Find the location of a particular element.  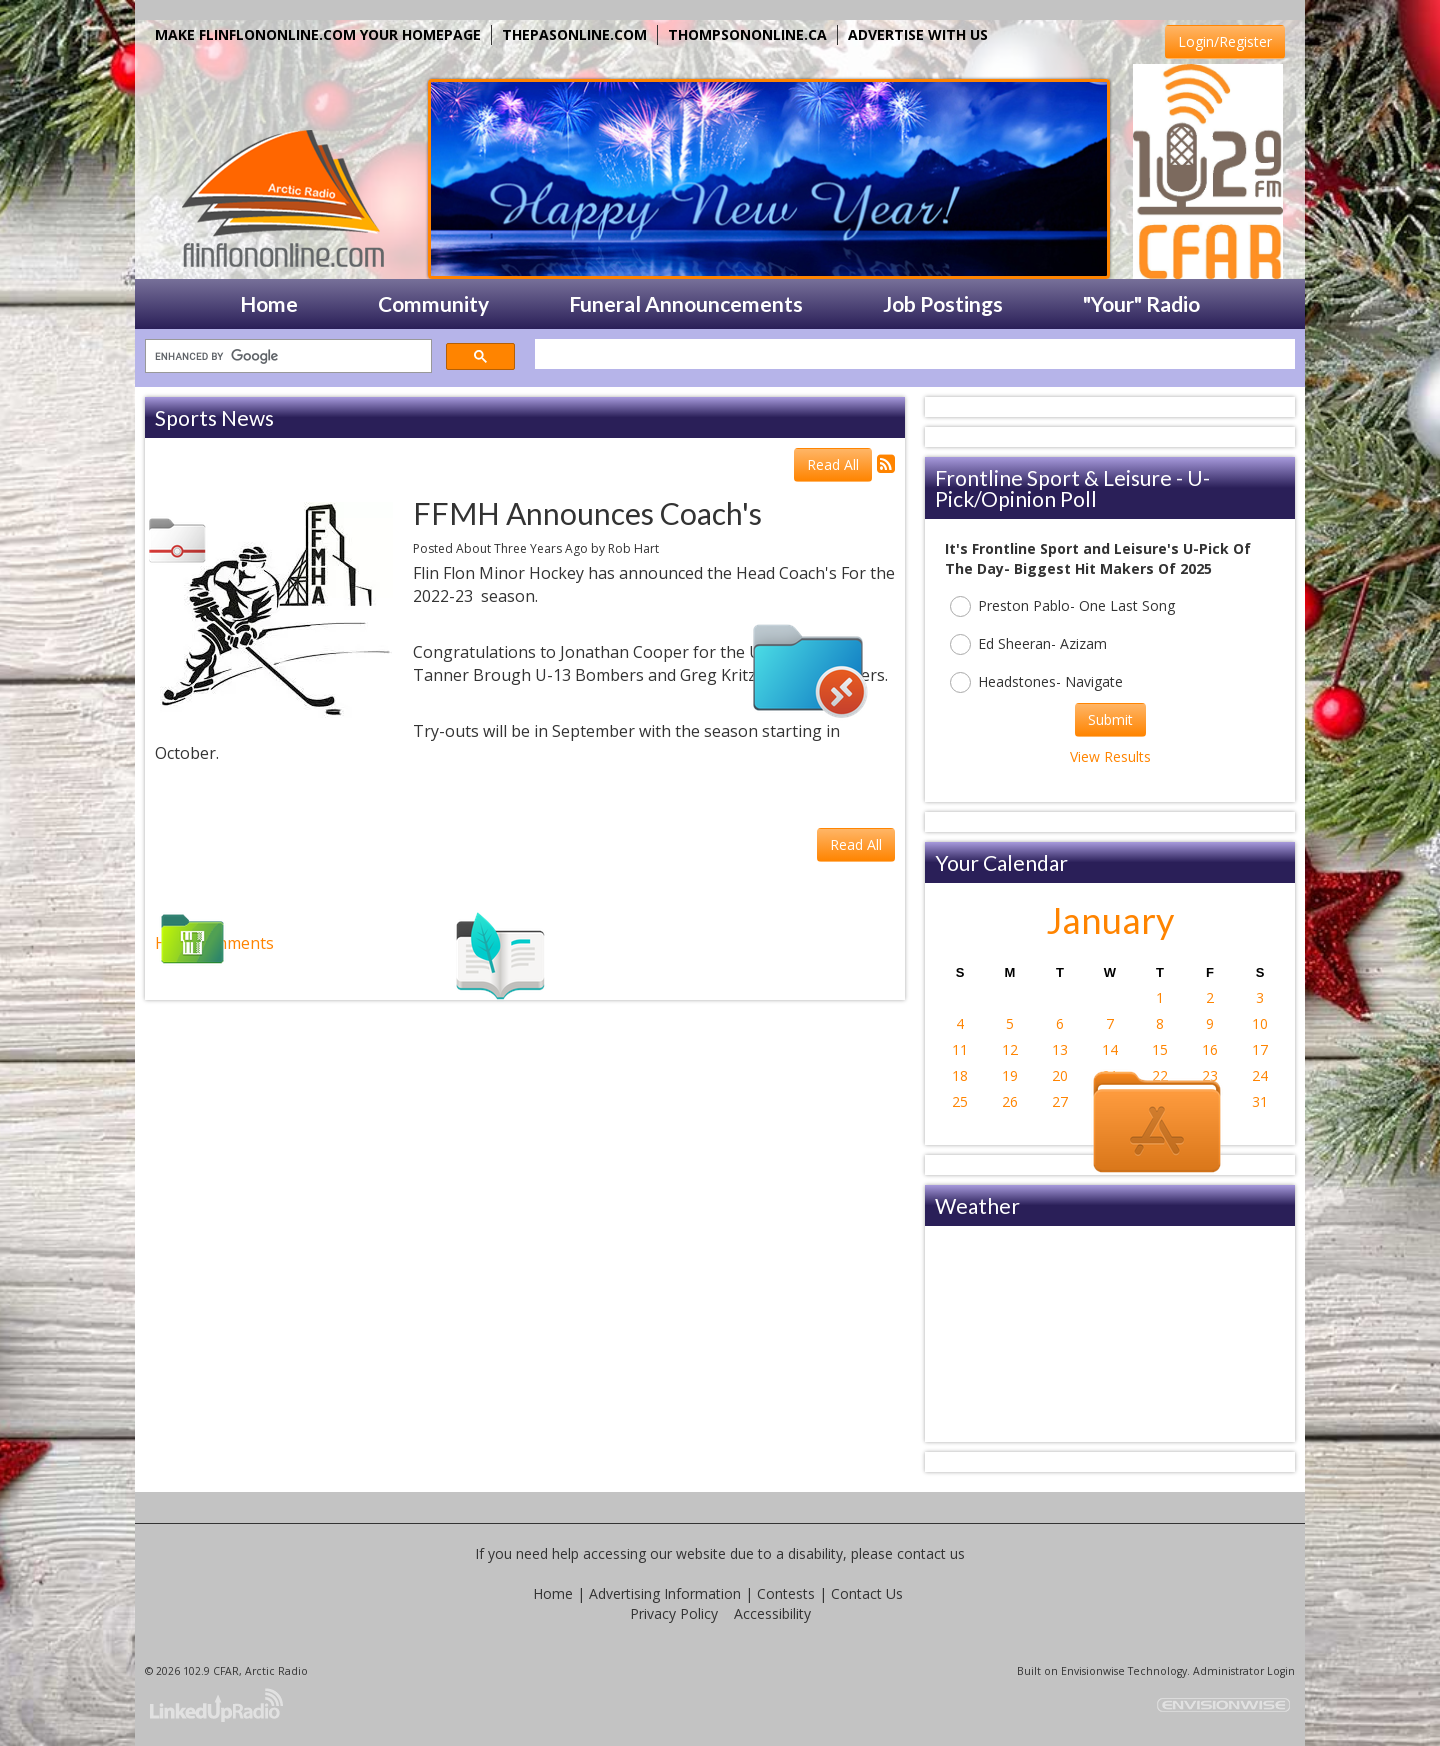

open pokémon premier ball themed folder is located at coordinates (177, 542).